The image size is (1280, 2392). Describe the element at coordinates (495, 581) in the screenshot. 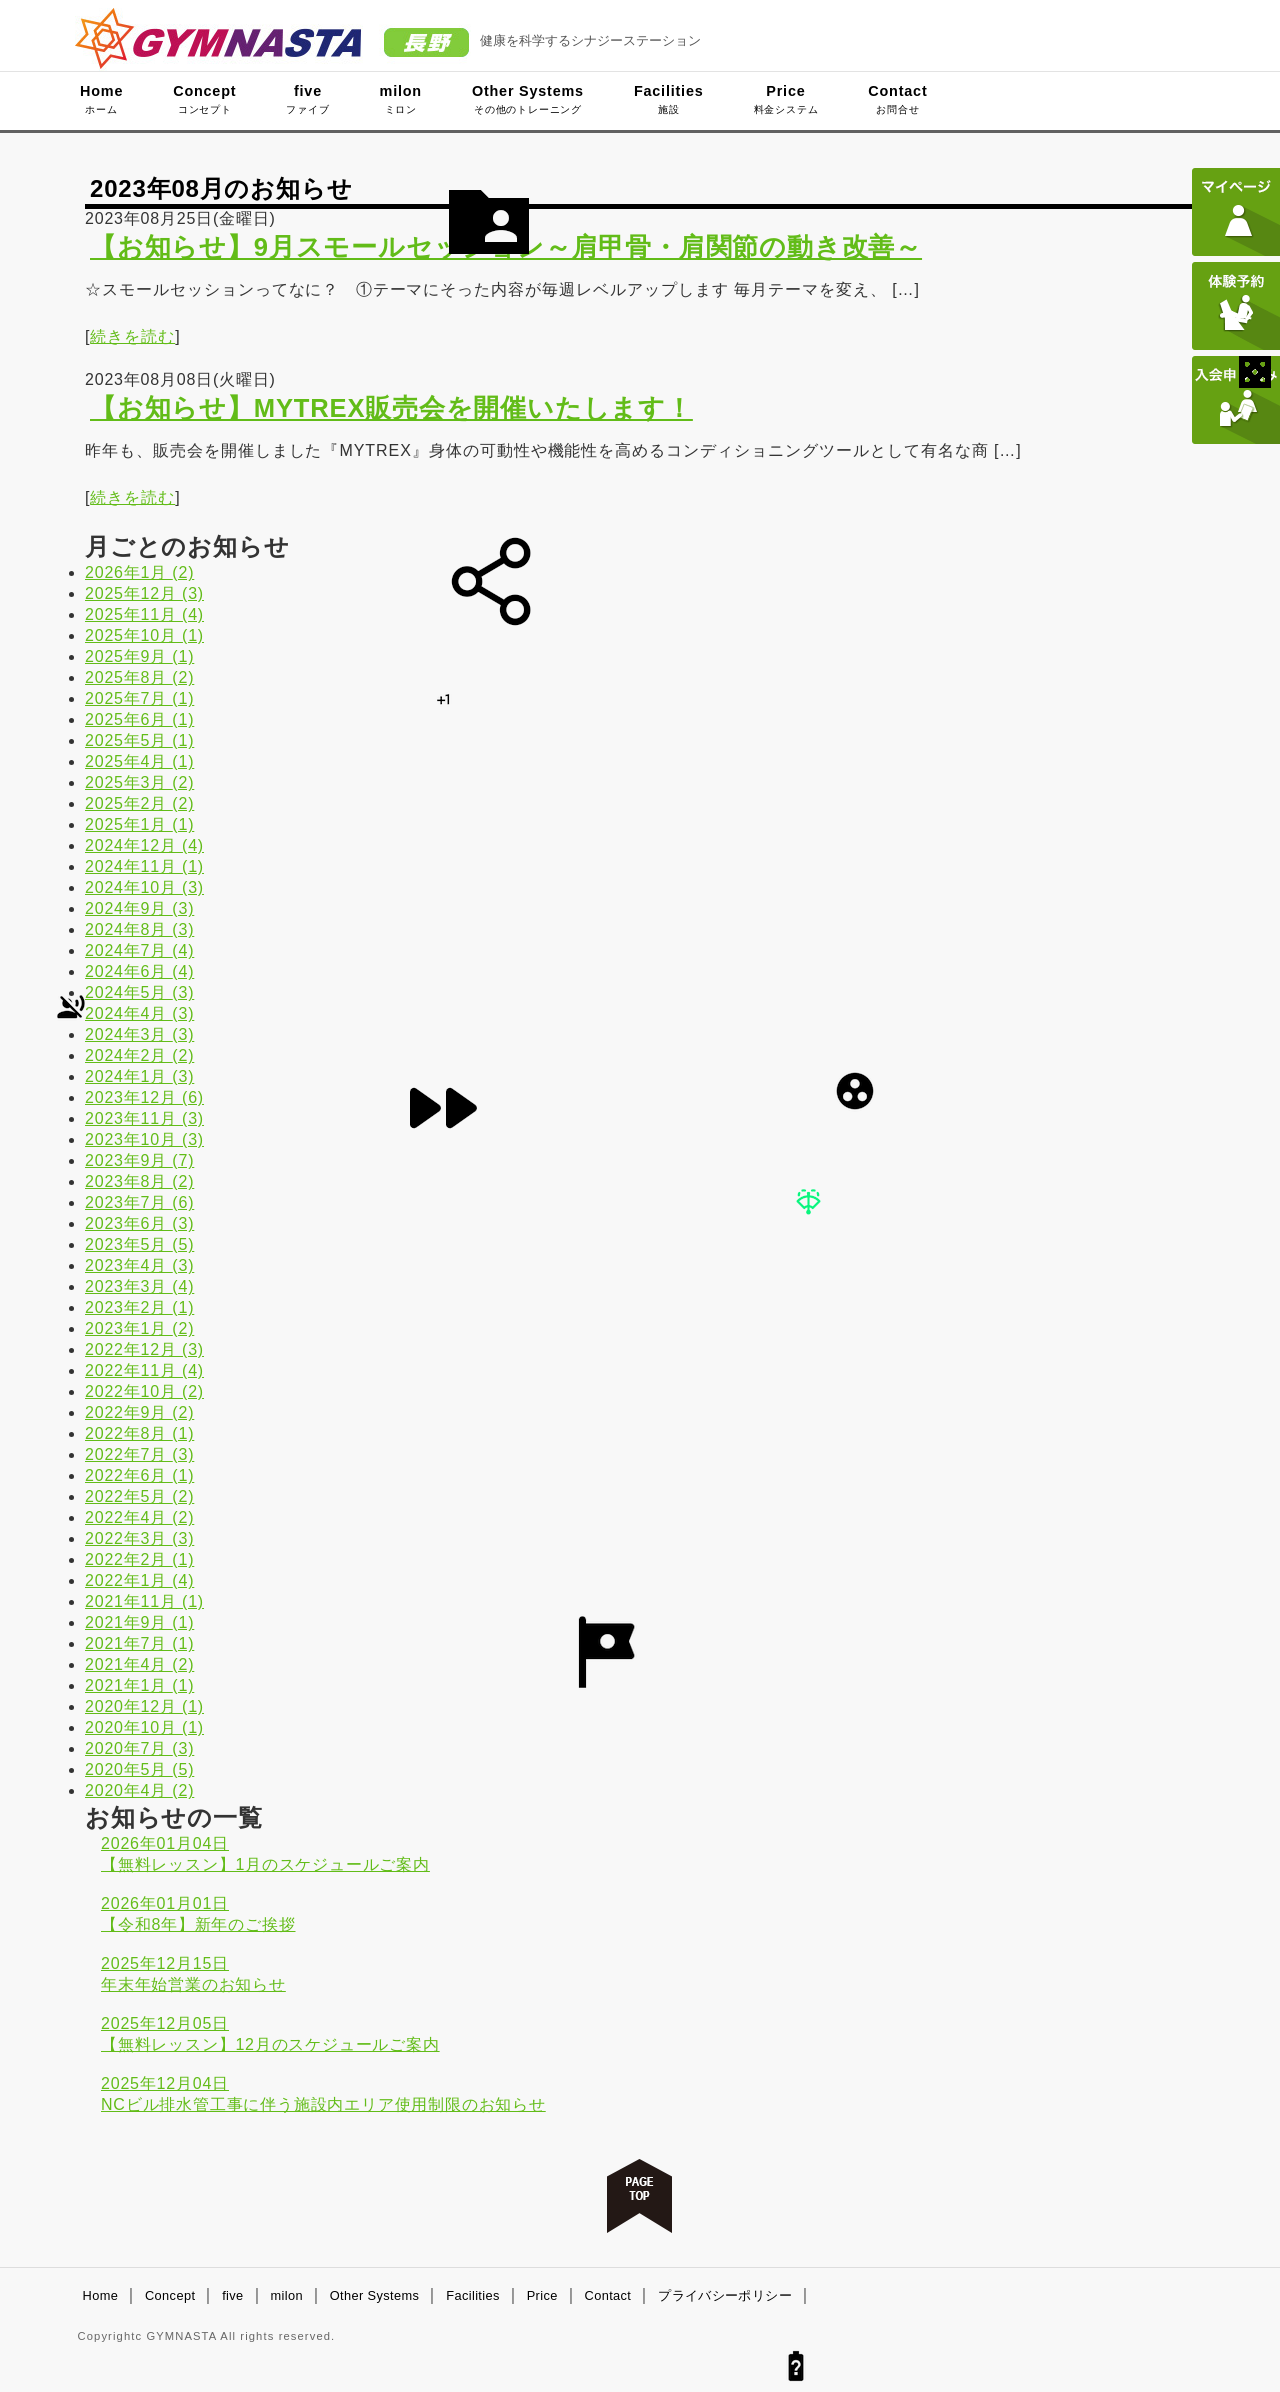

I see `share content to other apps or platforms` at that location.